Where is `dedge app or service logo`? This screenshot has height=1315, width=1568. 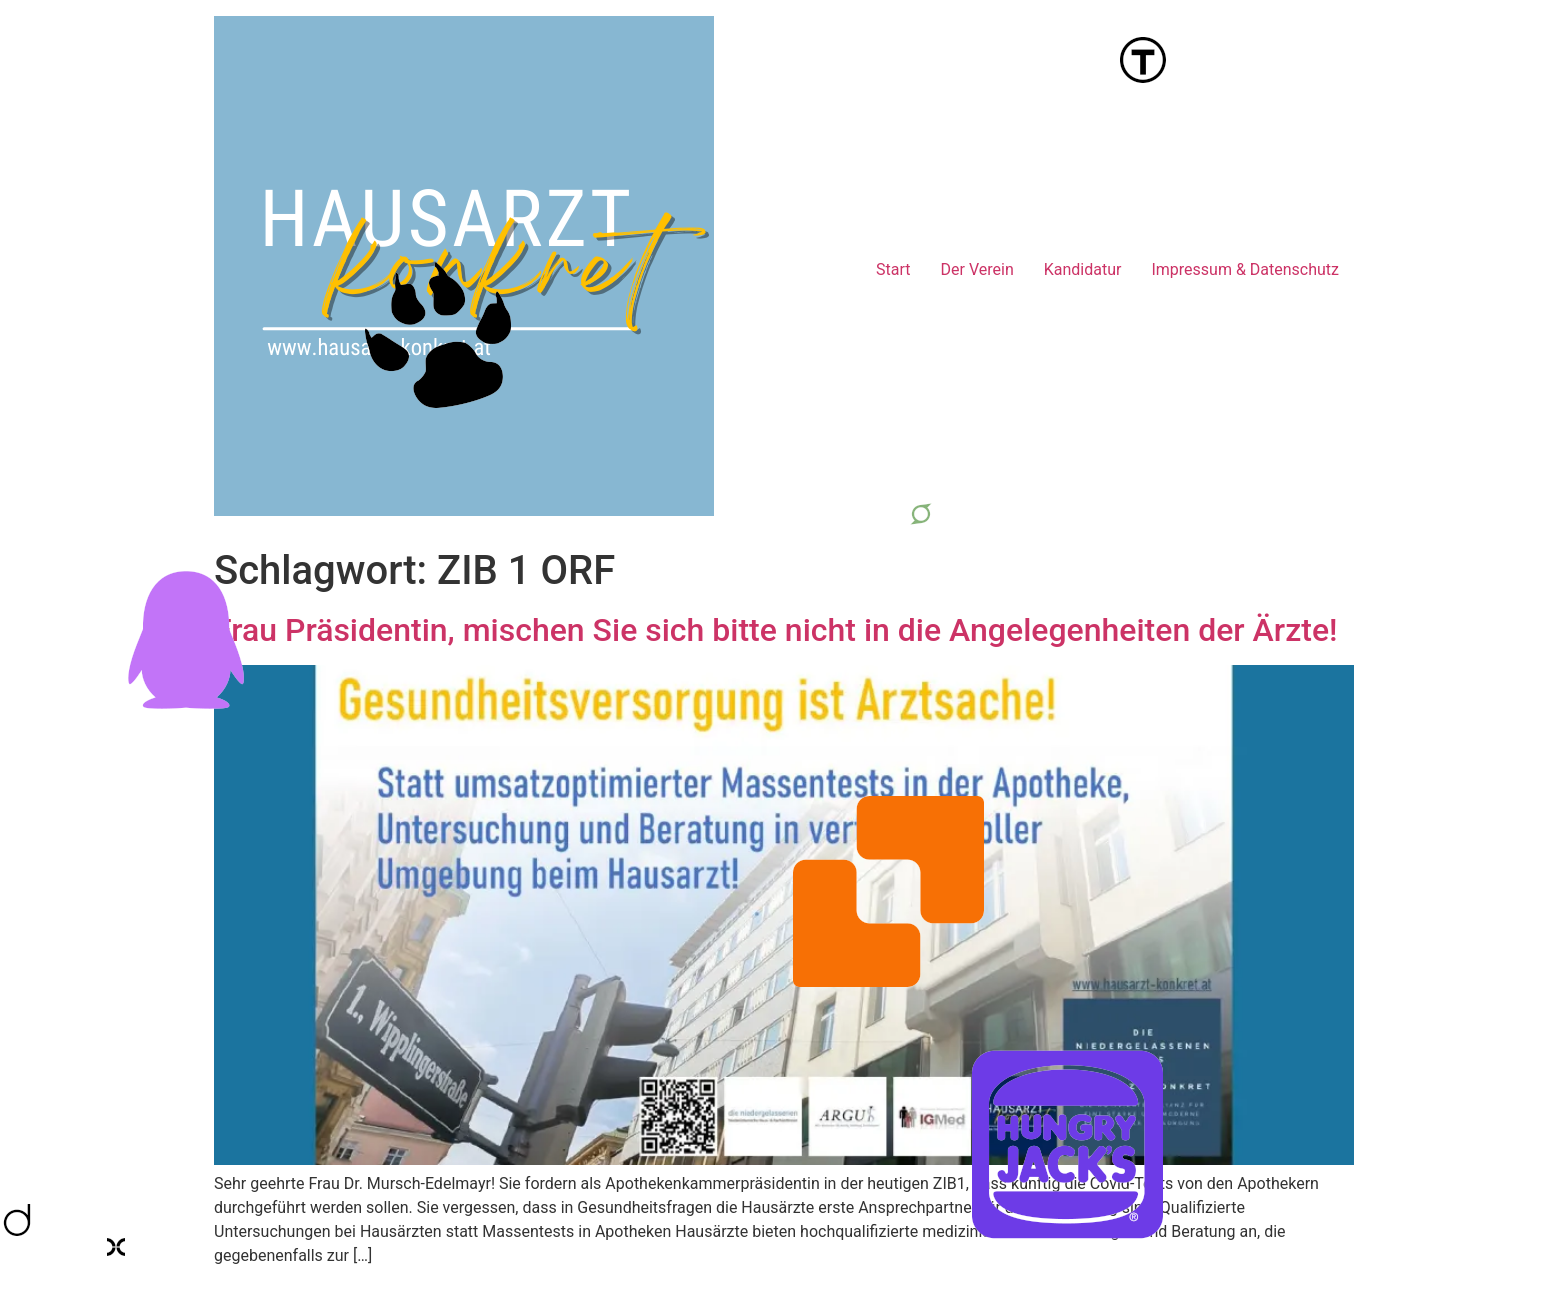 dedge app or service logo is located at coordinates (17, 1220).